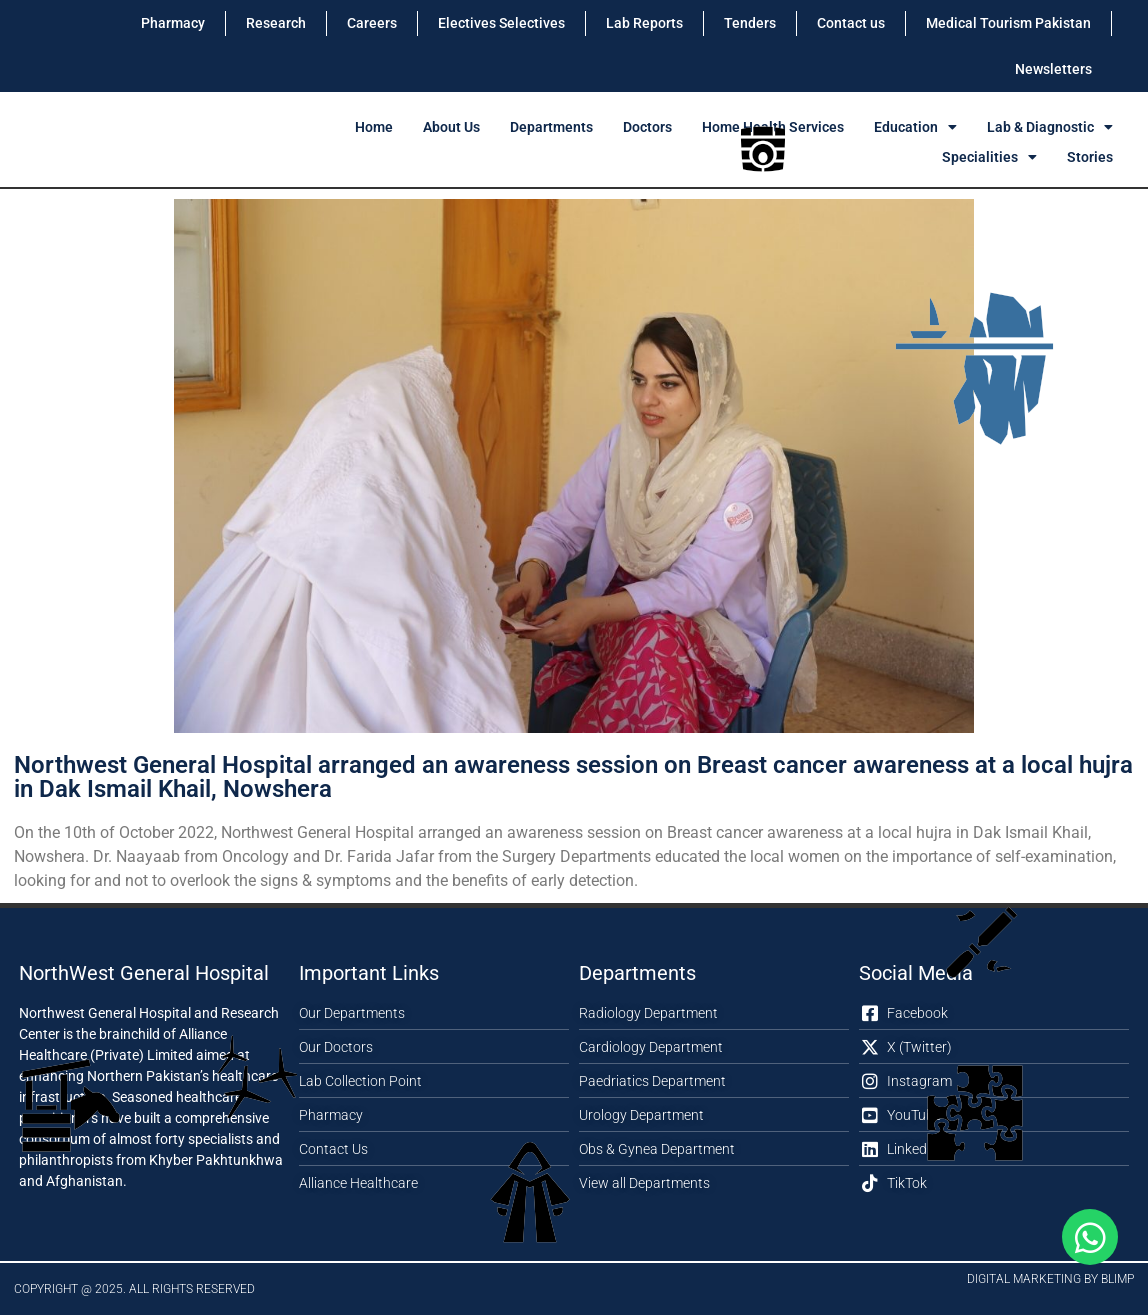 The width and height of the screenshot is (1148, 1315). I want to click on access barrel or keg inventory in game, so click(763, 149).